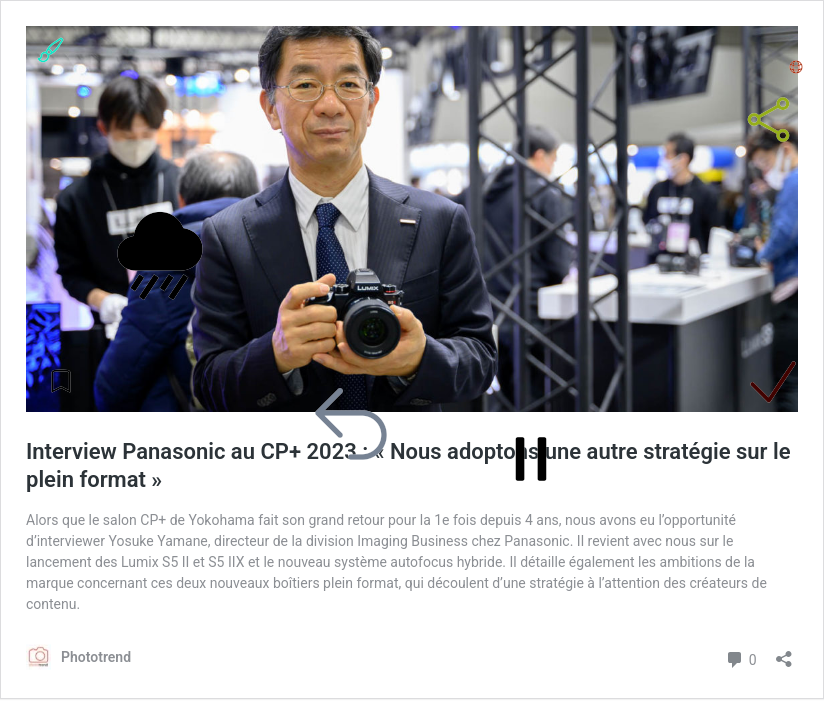 Image resolution: width=824 pixels, height=720 pixels. Describe the element at coordinates (531, 459) in the screenshot. I see `pause media playback` at that location.